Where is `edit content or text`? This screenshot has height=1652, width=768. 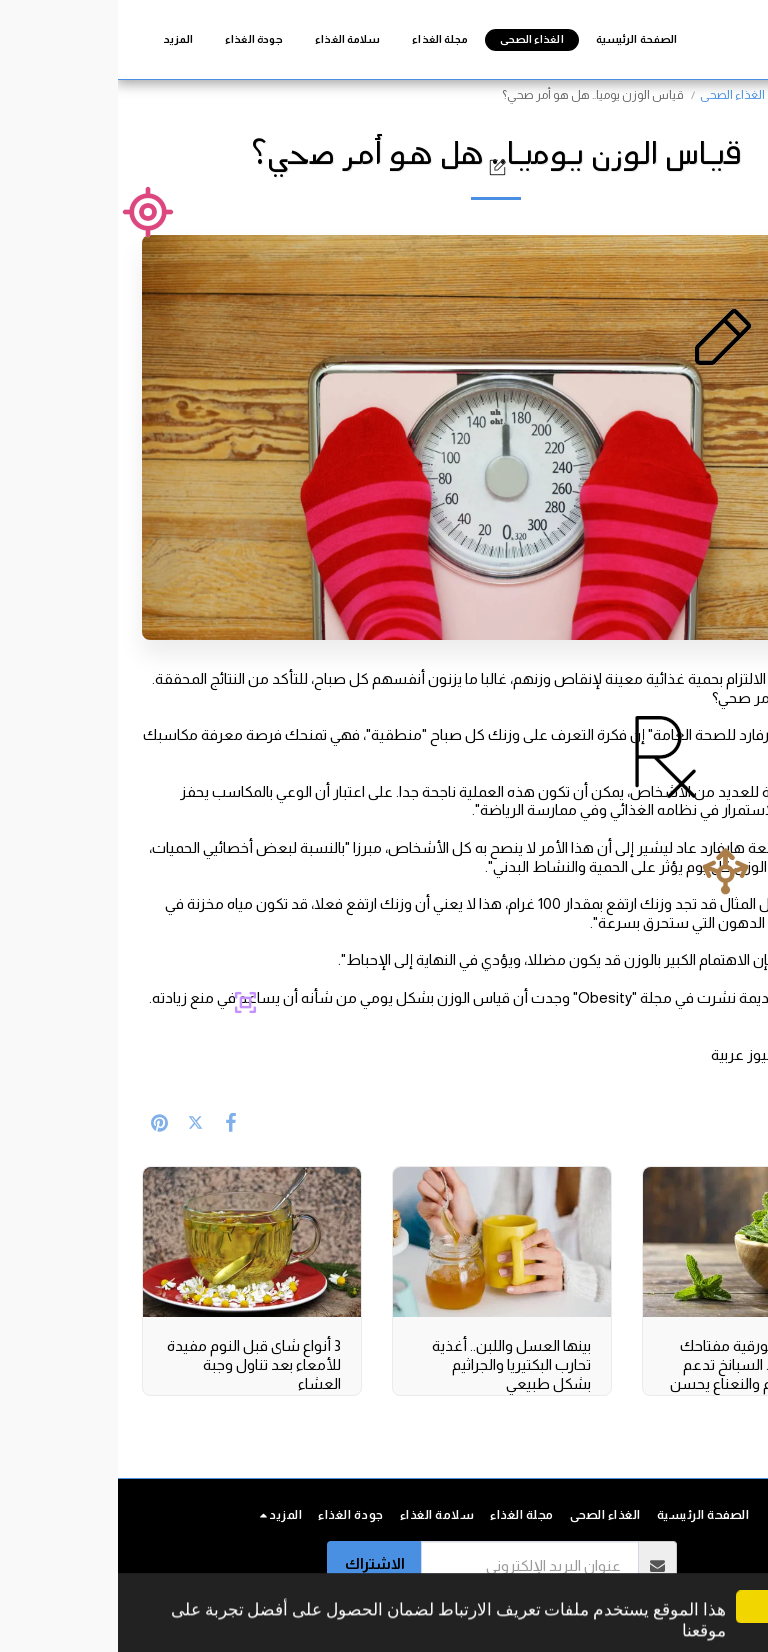 edit content or text is located at coordinates (722, 338).